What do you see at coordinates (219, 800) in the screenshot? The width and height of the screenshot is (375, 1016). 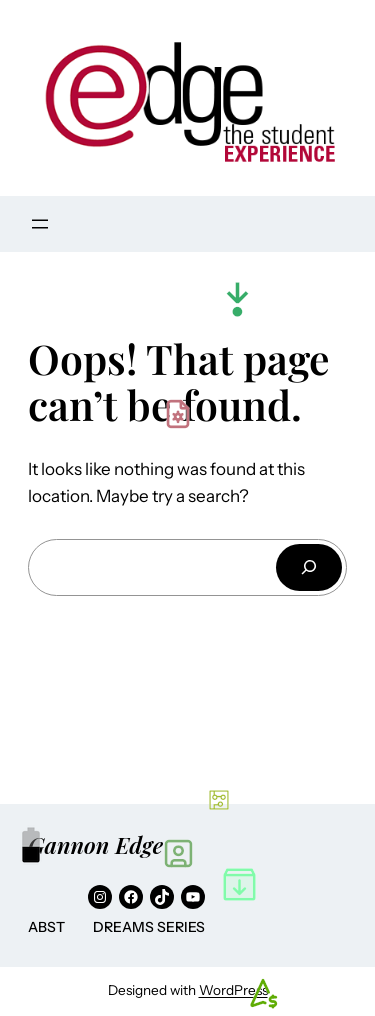 I see `view circuit board or hardware-related files` at bounding box center [219, 800].